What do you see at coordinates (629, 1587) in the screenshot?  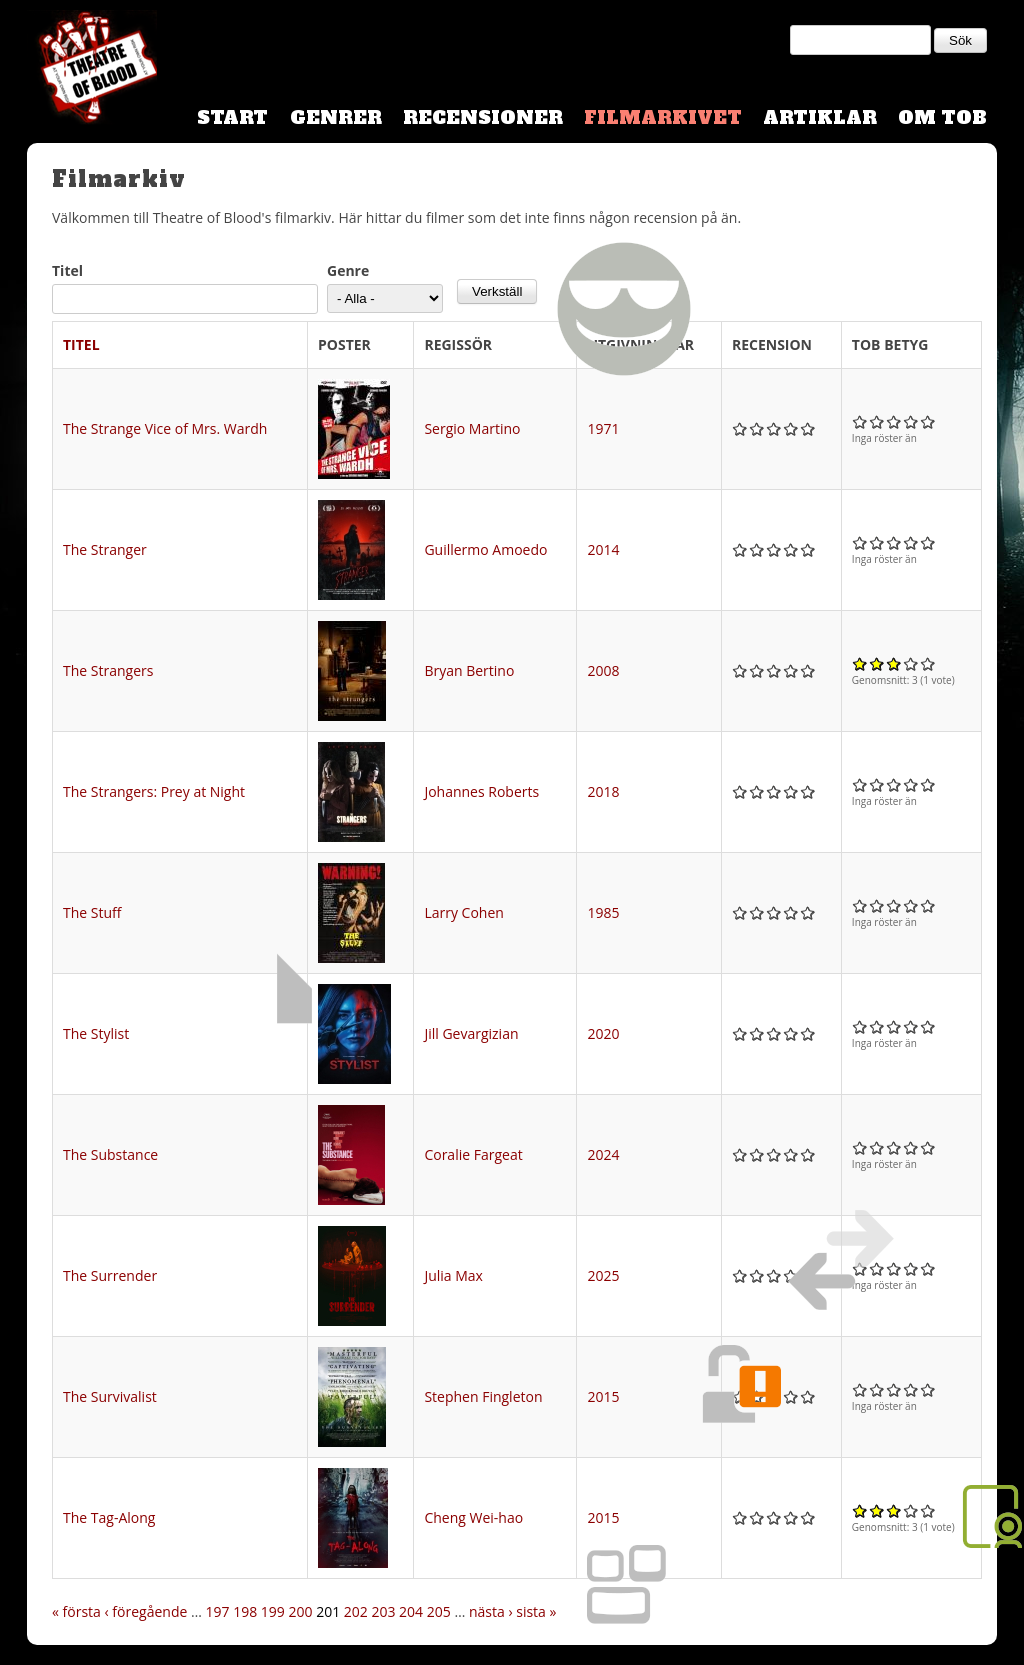 I see `open keyboard shortcuts preferences` at bounding box center [629, 1587].